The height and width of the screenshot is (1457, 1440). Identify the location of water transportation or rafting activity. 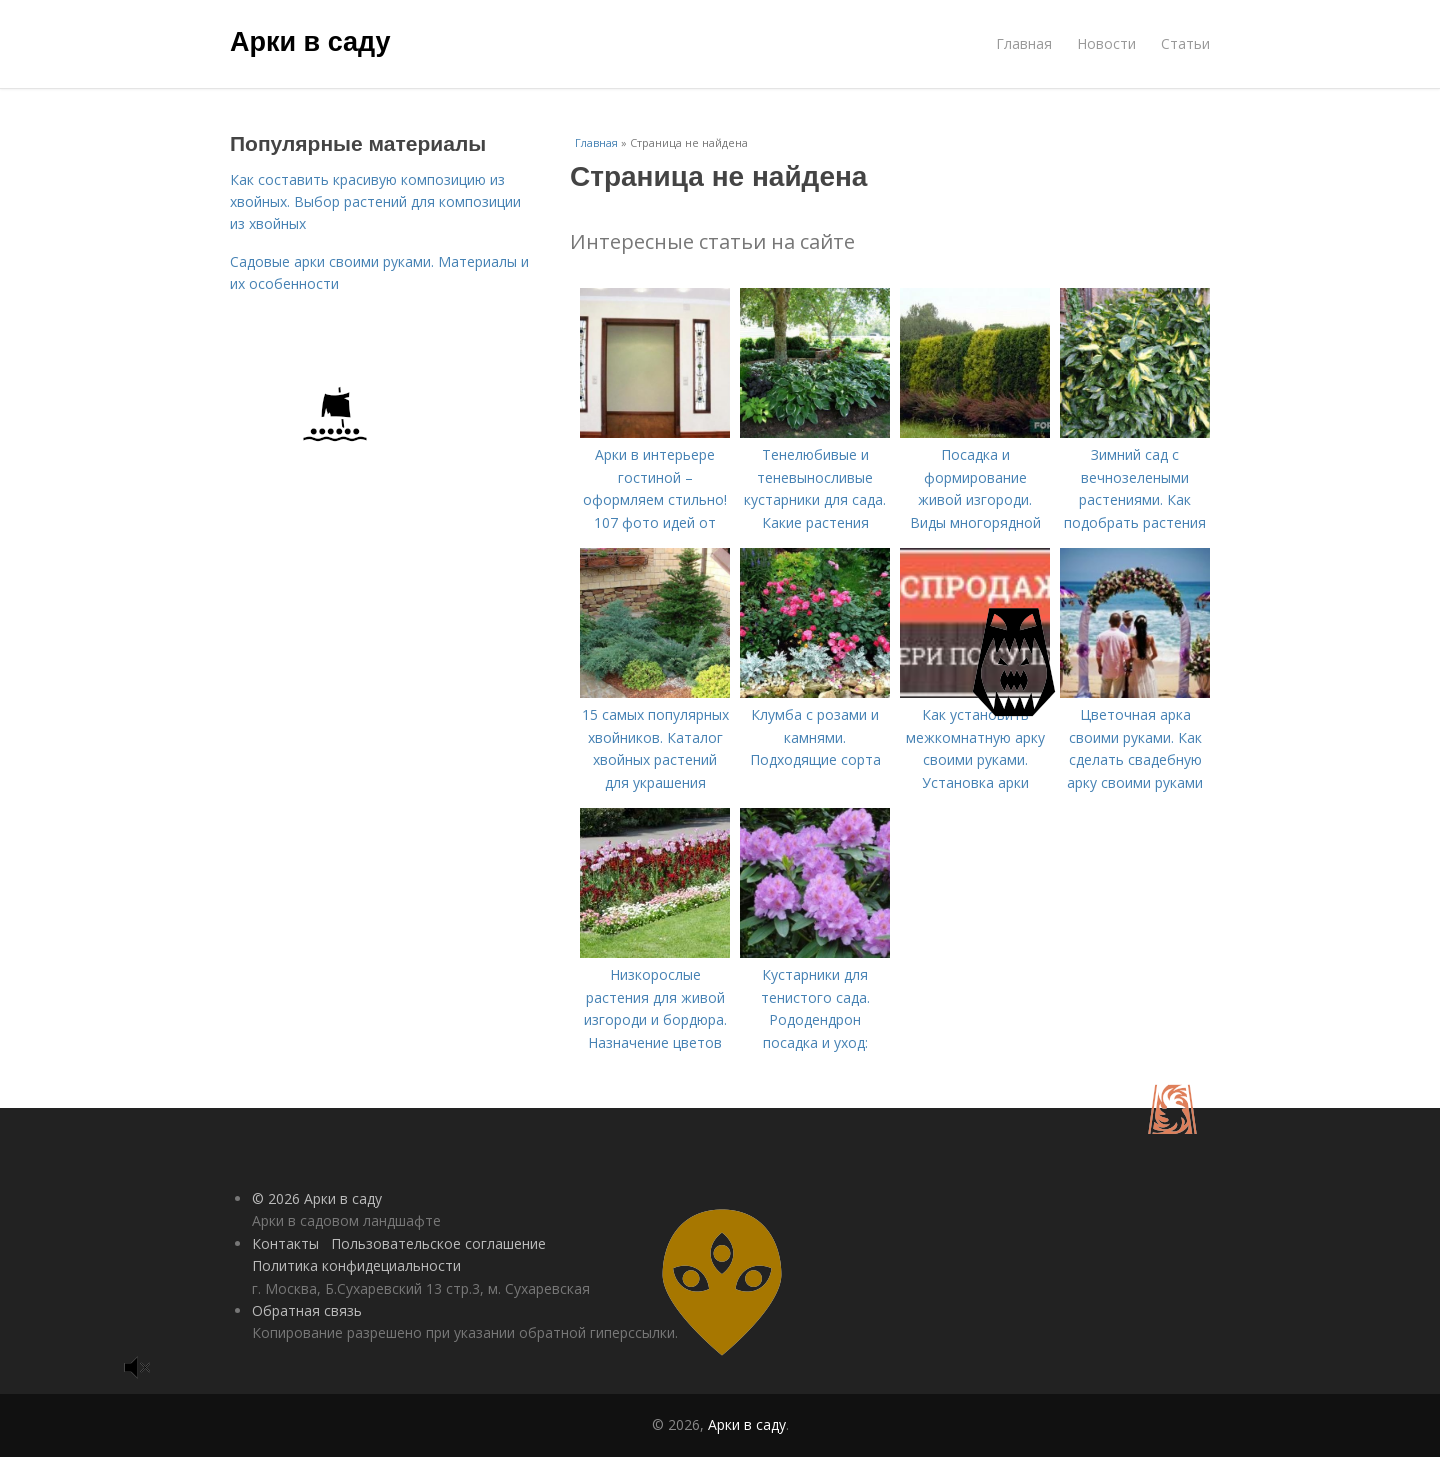
(335, 414).